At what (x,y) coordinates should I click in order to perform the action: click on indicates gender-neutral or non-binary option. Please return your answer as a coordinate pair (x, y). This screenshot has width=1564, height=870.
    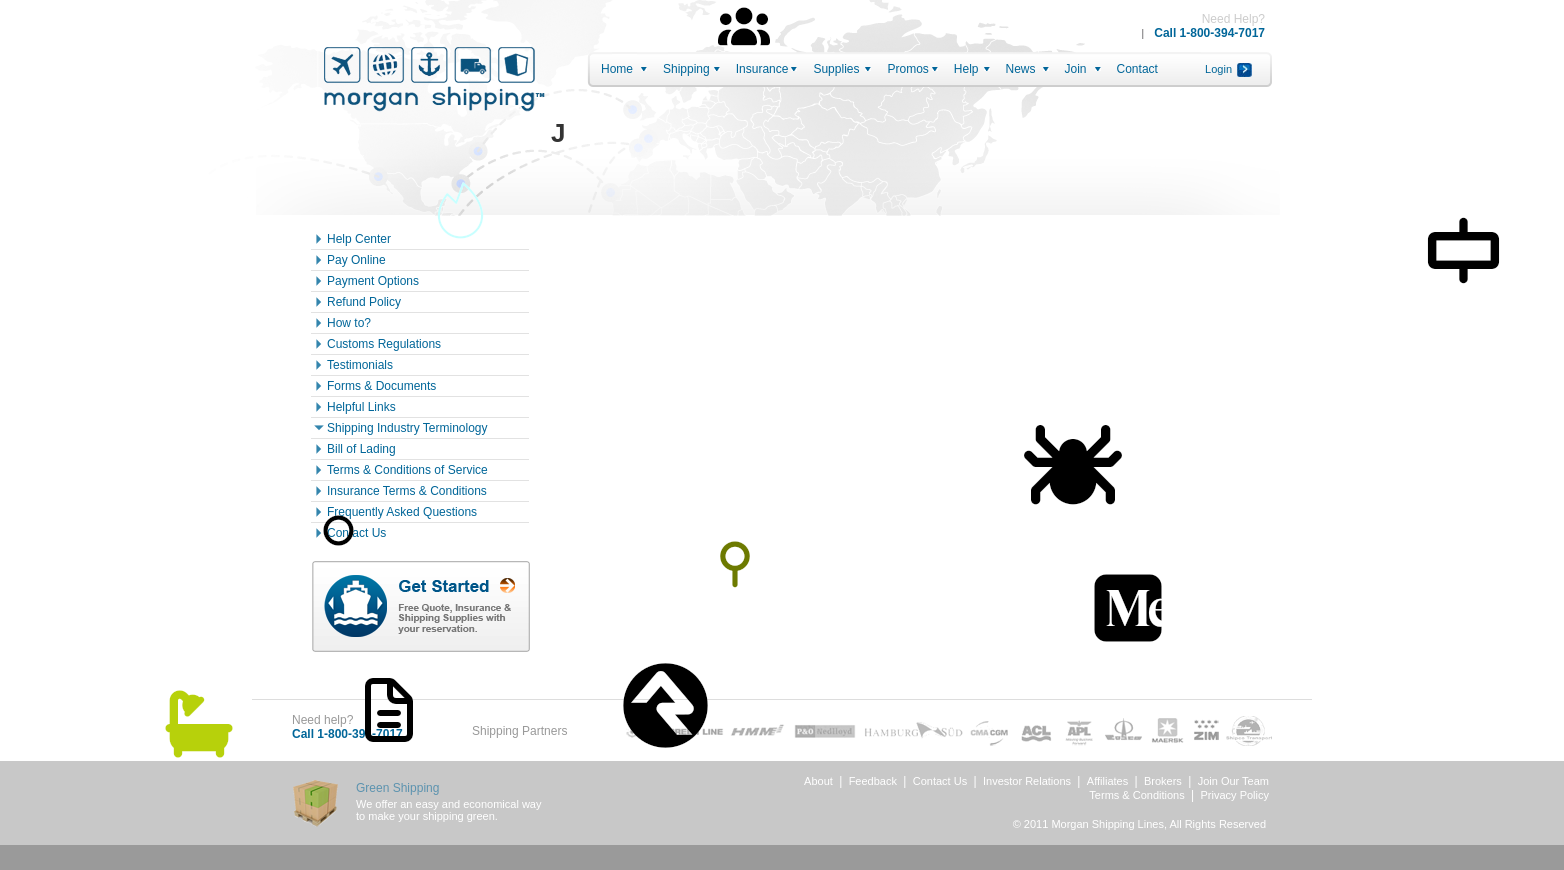
    Looking at the image, I should click on (735, 563).